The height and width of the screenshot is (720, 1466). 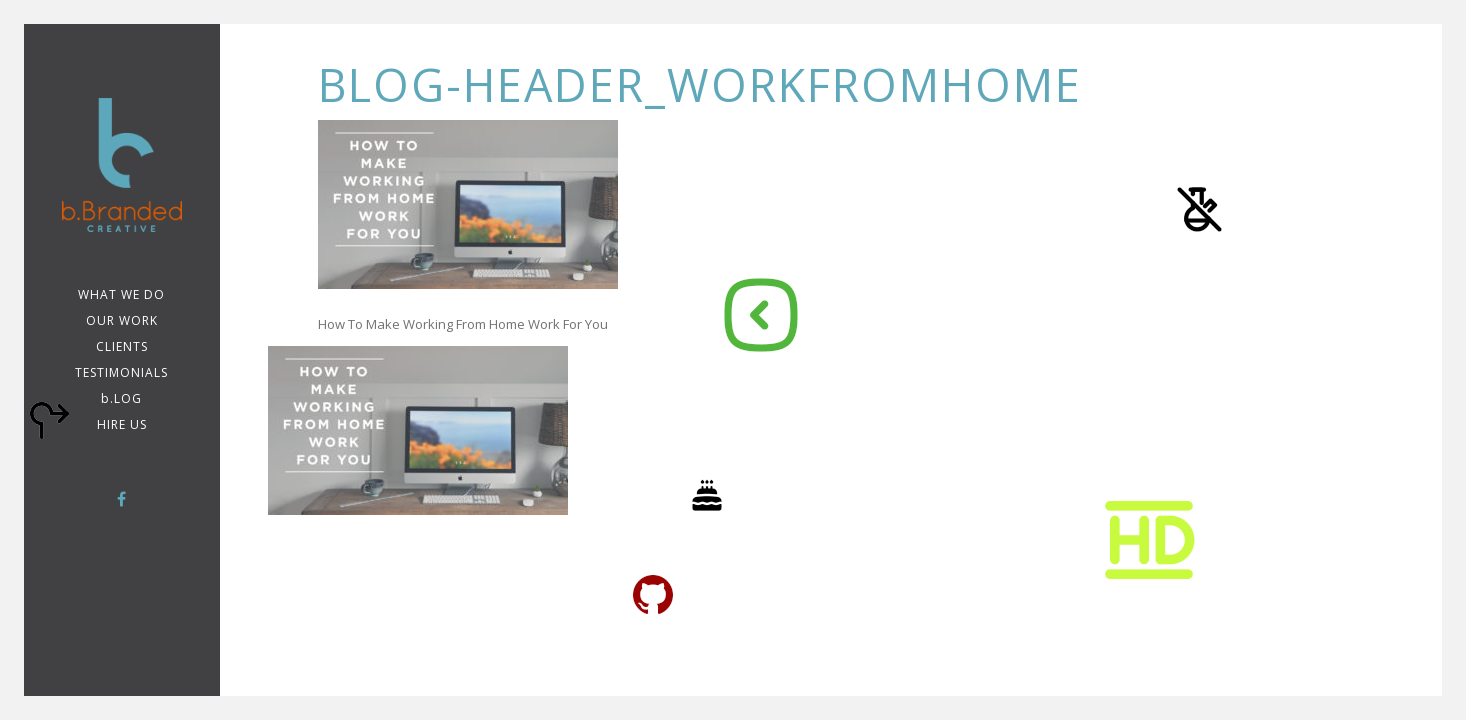 What do you see at coordinates (761, 315) in the screenshot?
I see `go back to the previous screen` at bounding box center [761, 315].